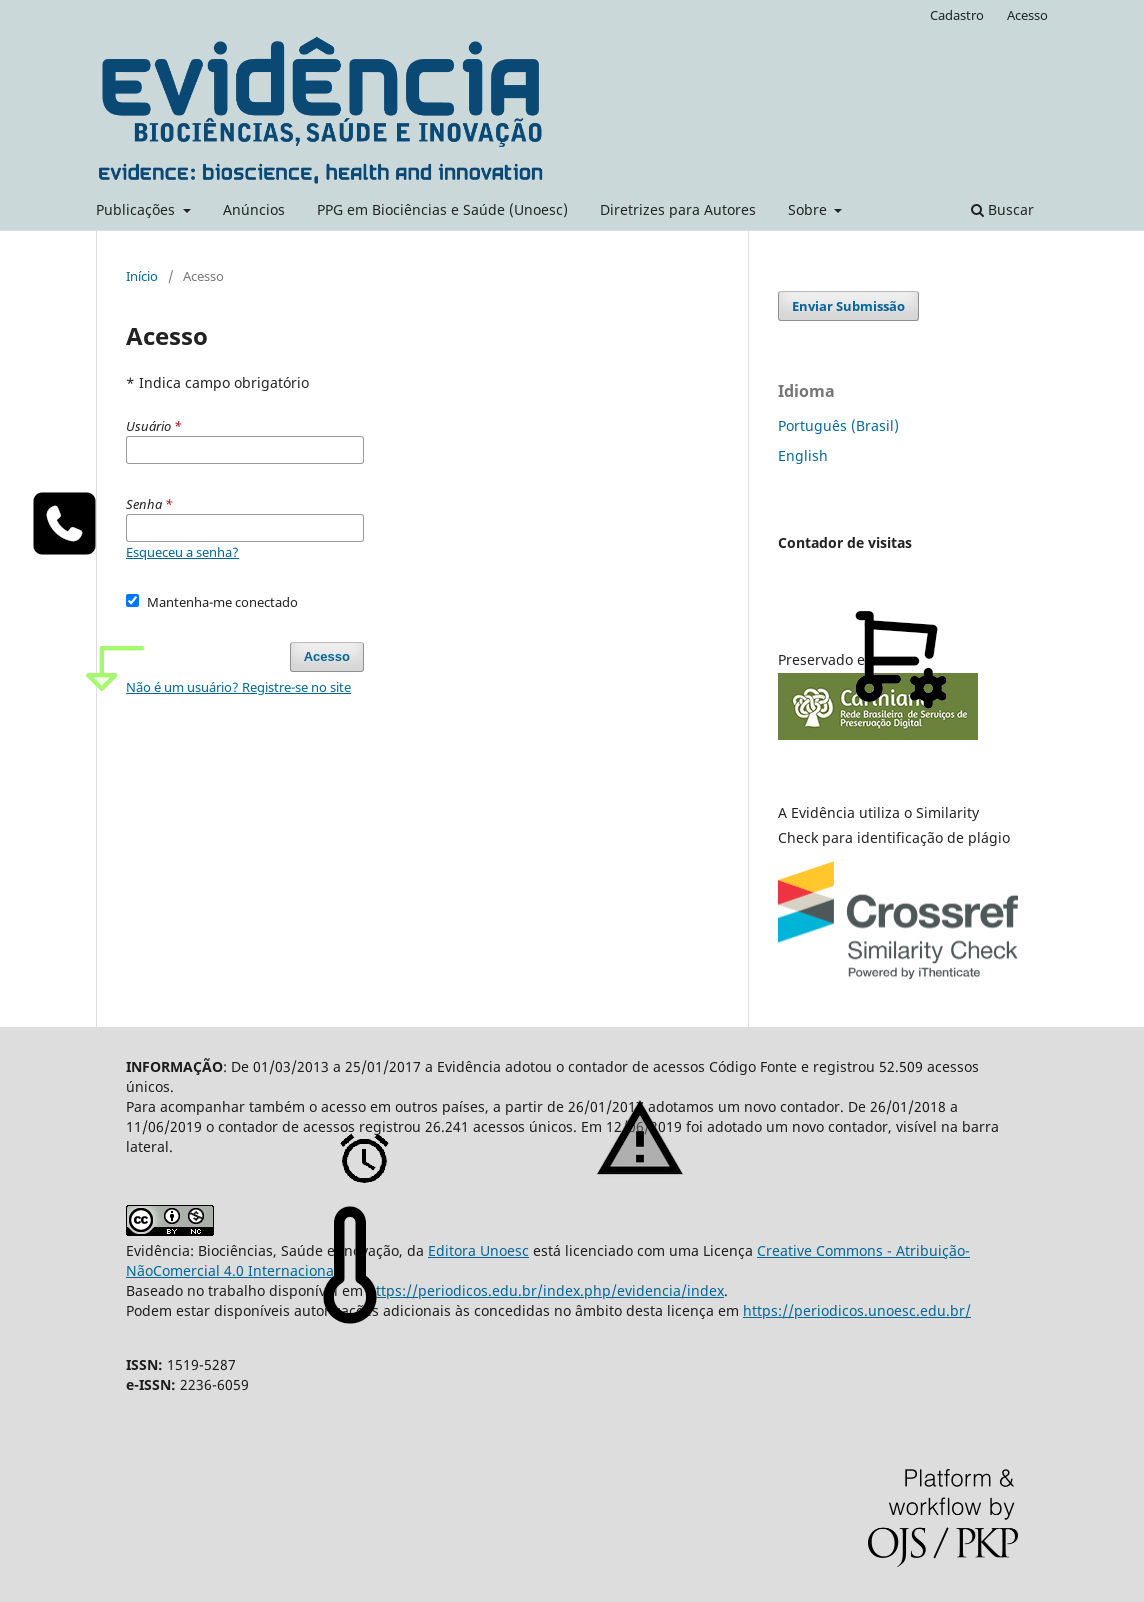 The width and height of the screenshot is (1144, 1602). What do you see at coordinates (113, 664) in the screenshot?
I see `go back and down in navigation` at bounding box center [113, 664].